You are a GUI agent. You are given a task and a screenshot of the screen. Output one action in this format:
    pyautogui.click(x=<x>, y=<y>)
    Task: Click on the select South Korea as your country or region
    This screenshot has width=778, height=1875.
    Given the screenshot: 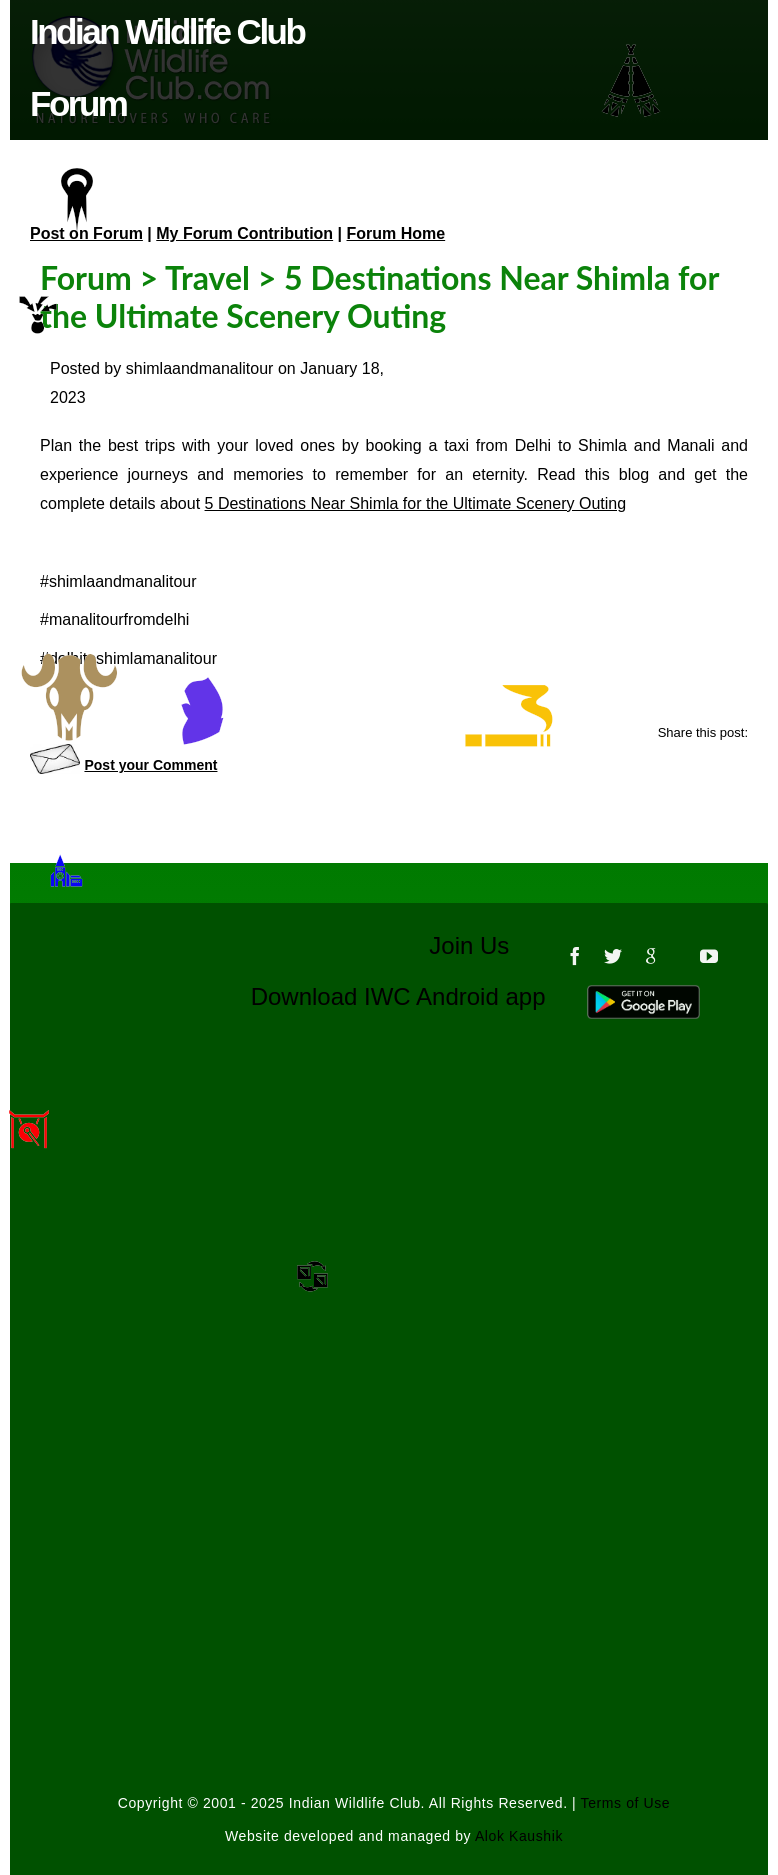 What is the action you would take?
    pyautogui.click(x=201, y=712)
    